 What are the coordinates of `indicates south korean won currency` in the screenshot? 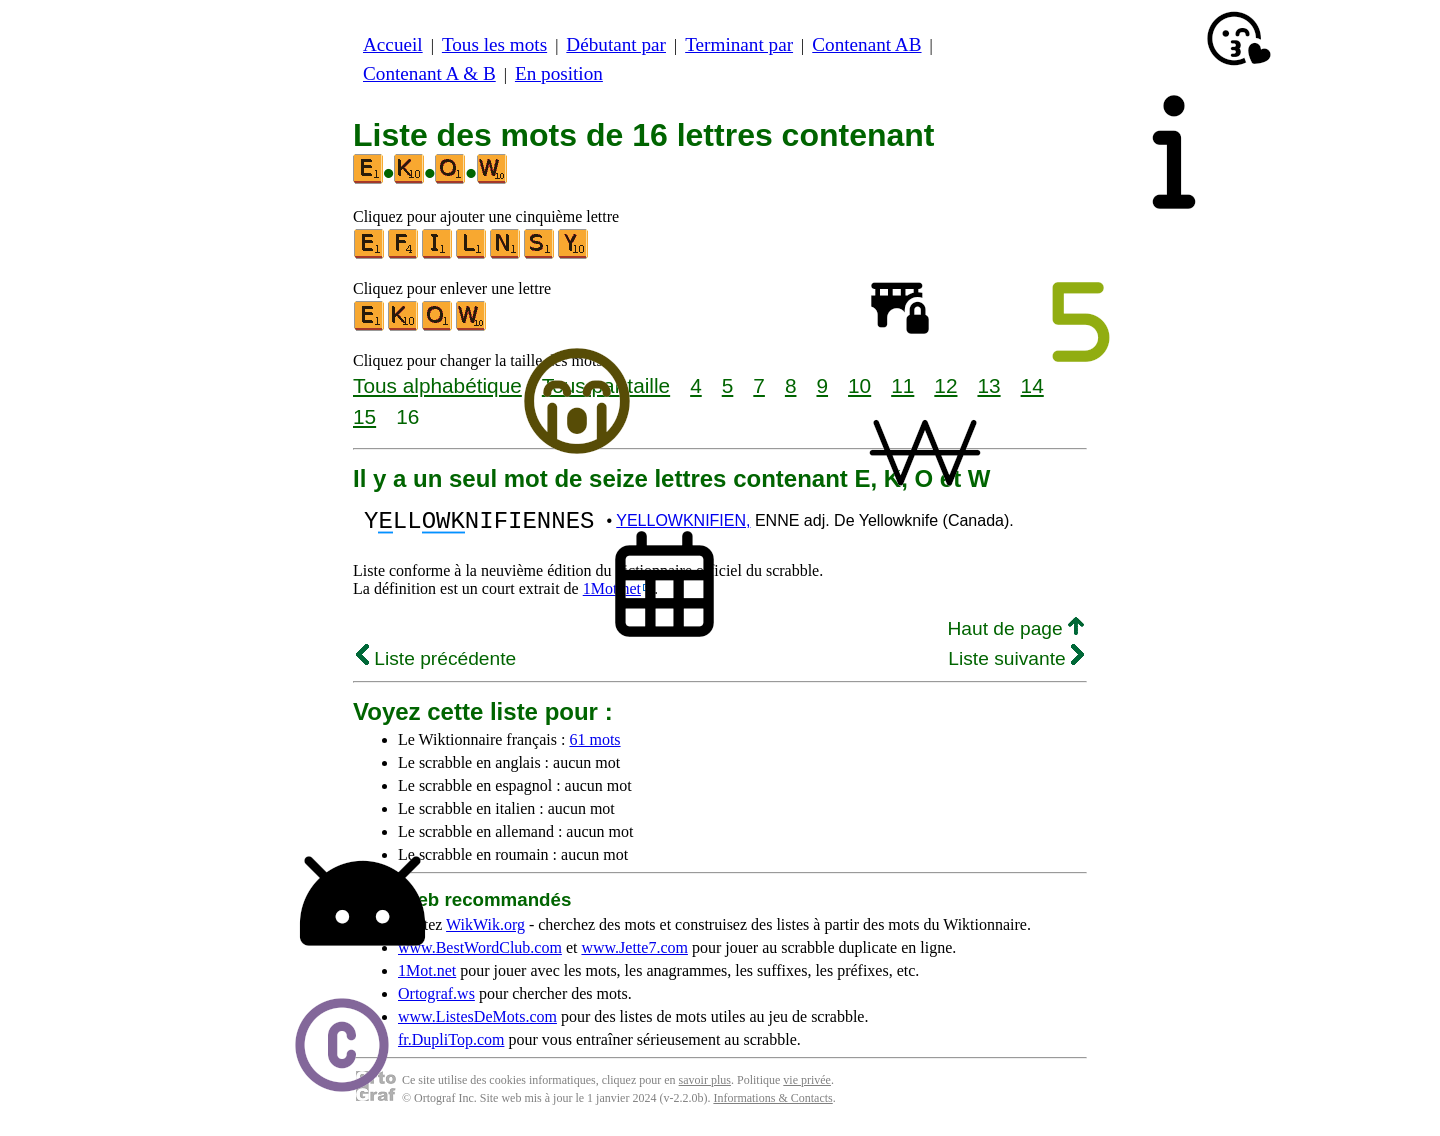 It's located at (925, 449).